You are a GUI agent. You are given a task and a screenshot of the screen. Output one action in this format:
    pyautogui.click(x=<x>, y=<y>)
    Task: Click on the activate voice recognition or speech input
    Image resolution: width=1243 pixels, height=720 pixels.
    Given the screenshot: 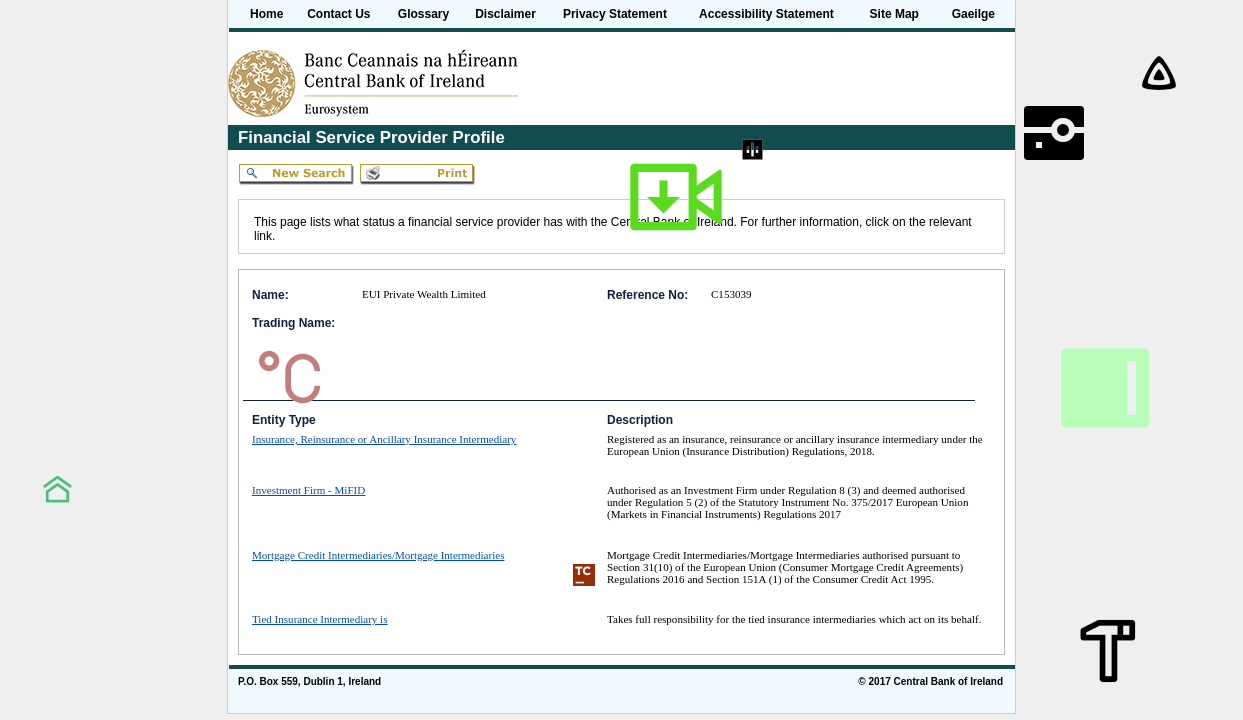 What is the action you would take?
    pyautogui.click(x=752, y=149)
    